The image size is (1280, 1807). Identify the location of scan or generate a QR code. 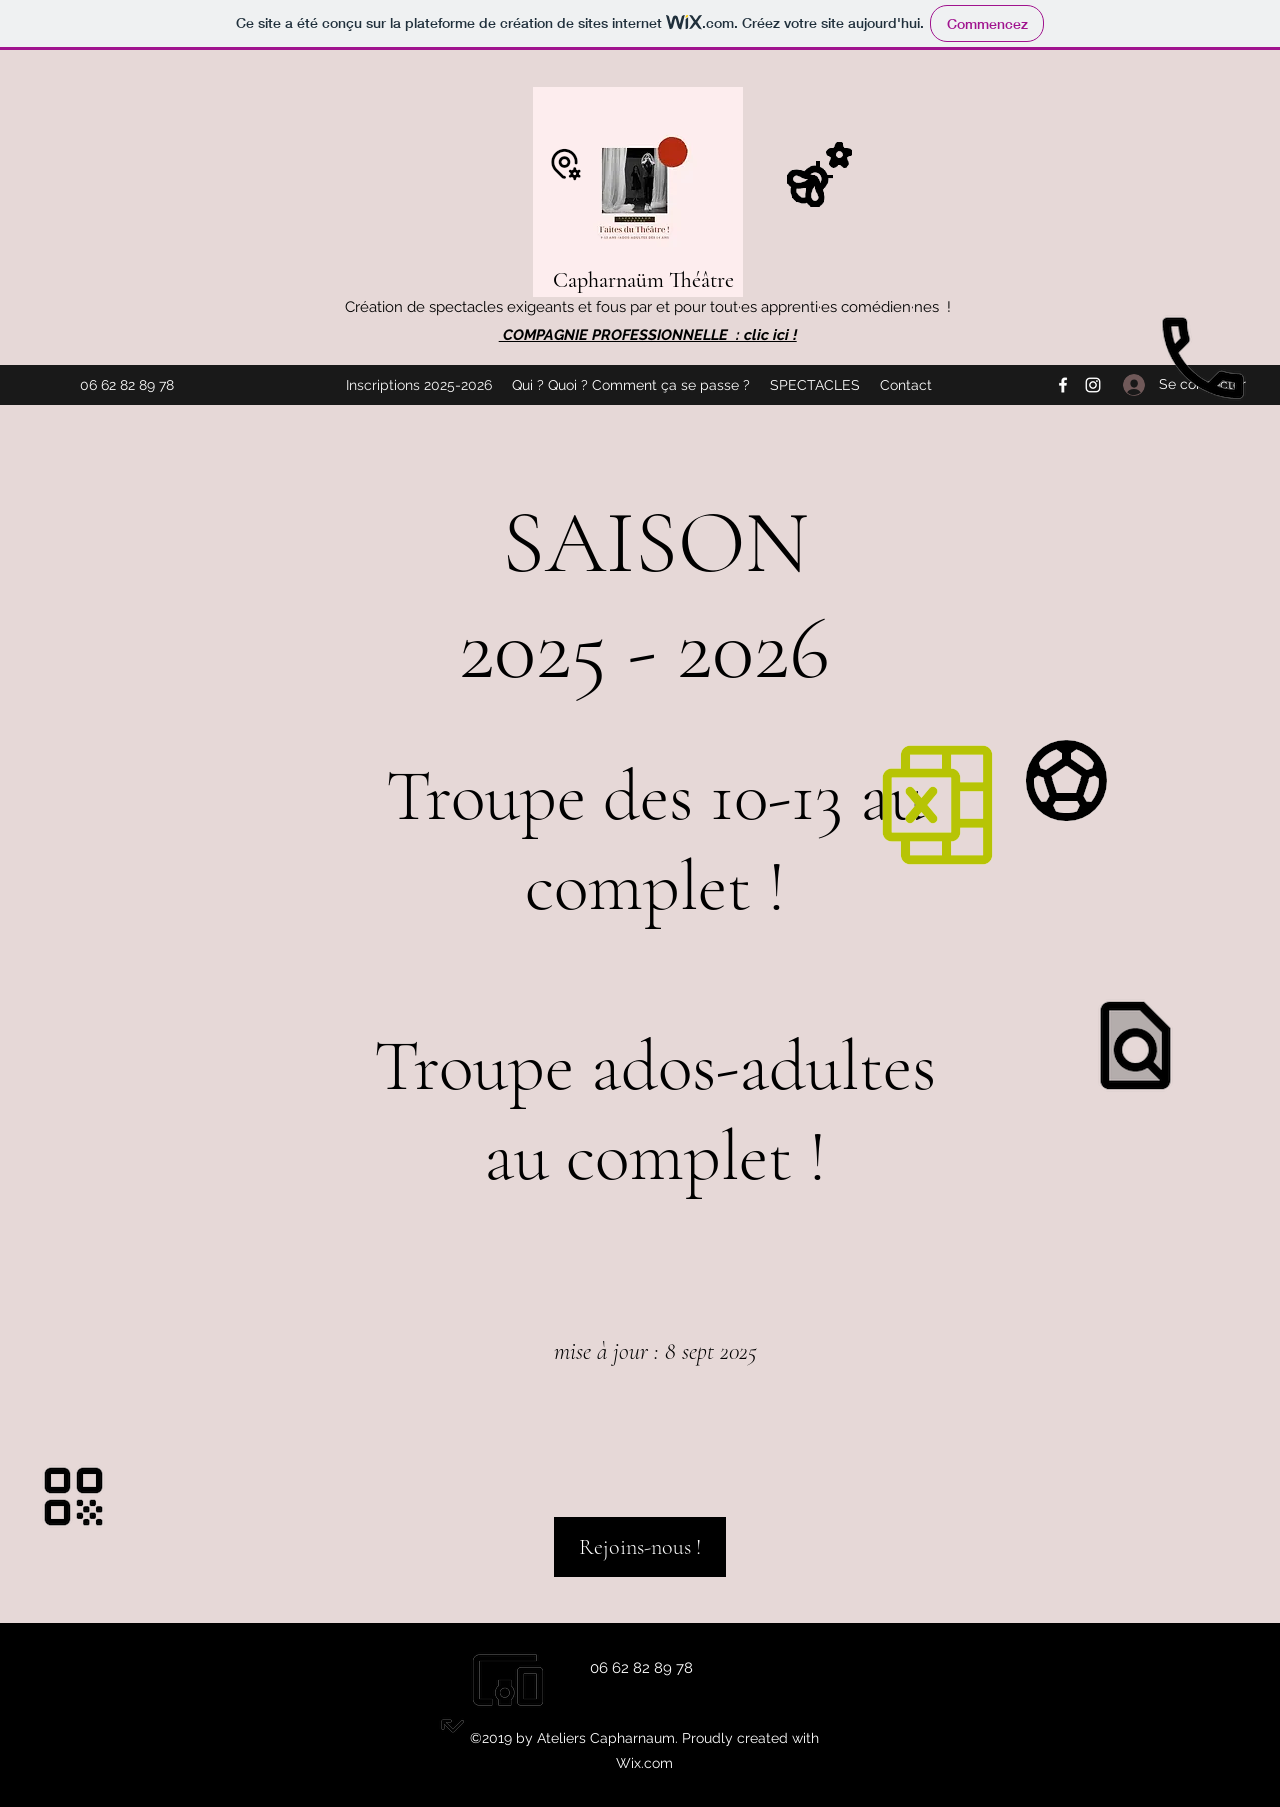
(73, 1496).